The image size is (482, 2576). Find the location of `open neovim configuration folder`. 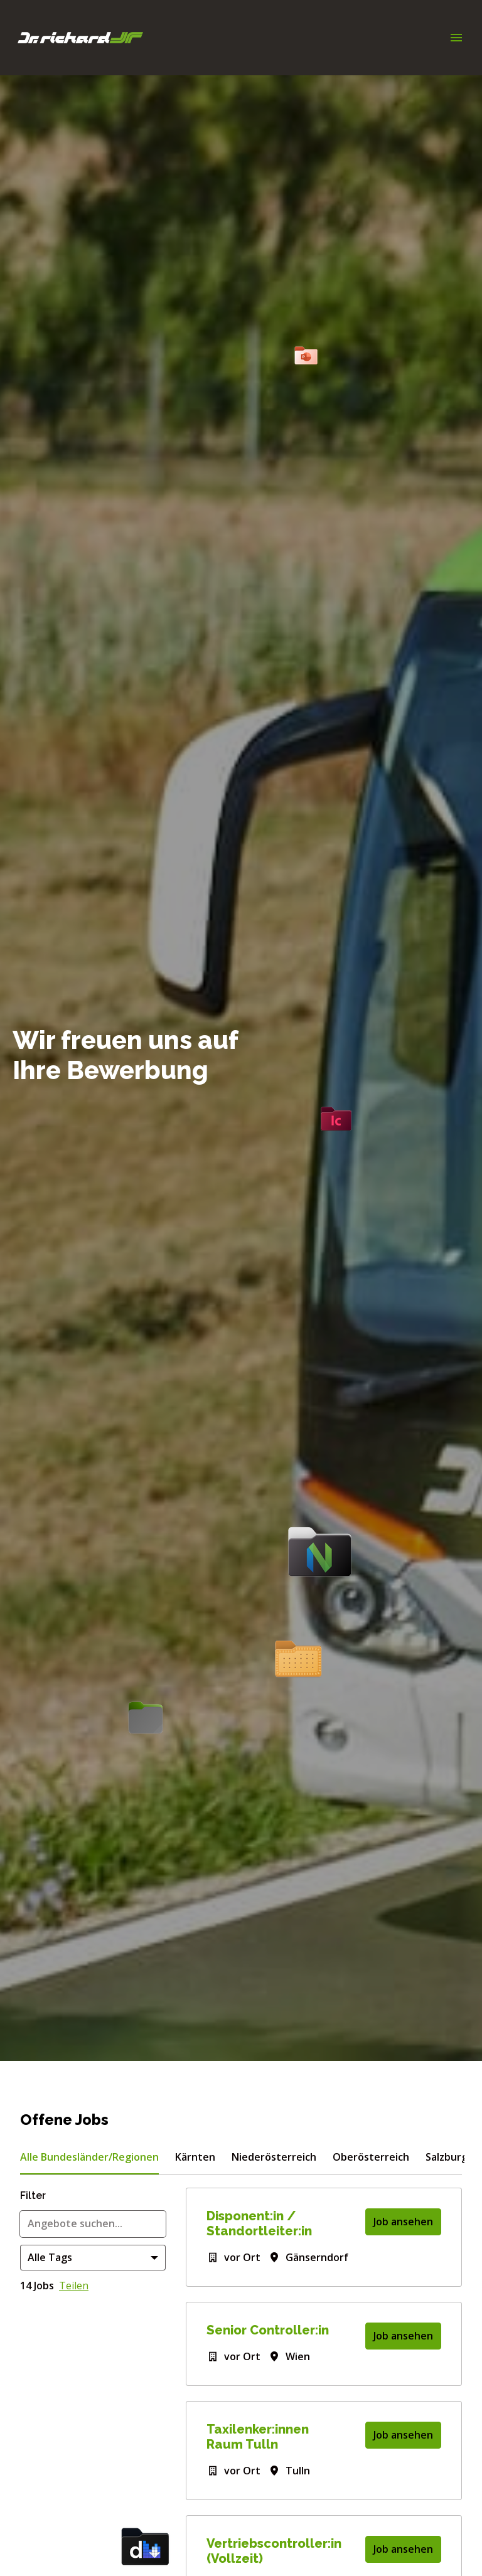

open neovim configuration folder is located at coordinates (319, 1553).